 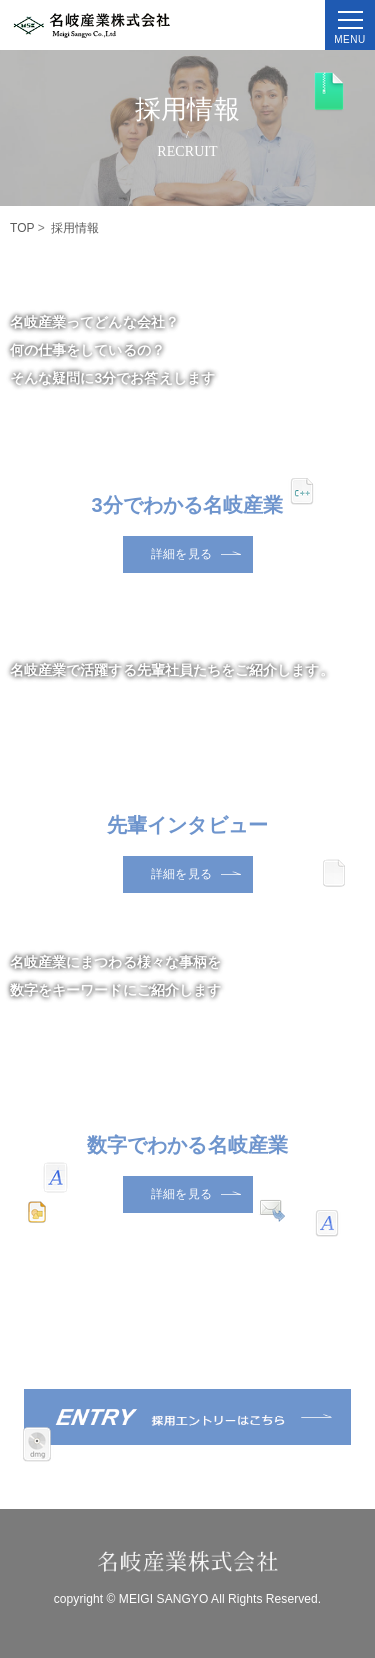 I want to click on open a font file, so click(x=55, y=1177).